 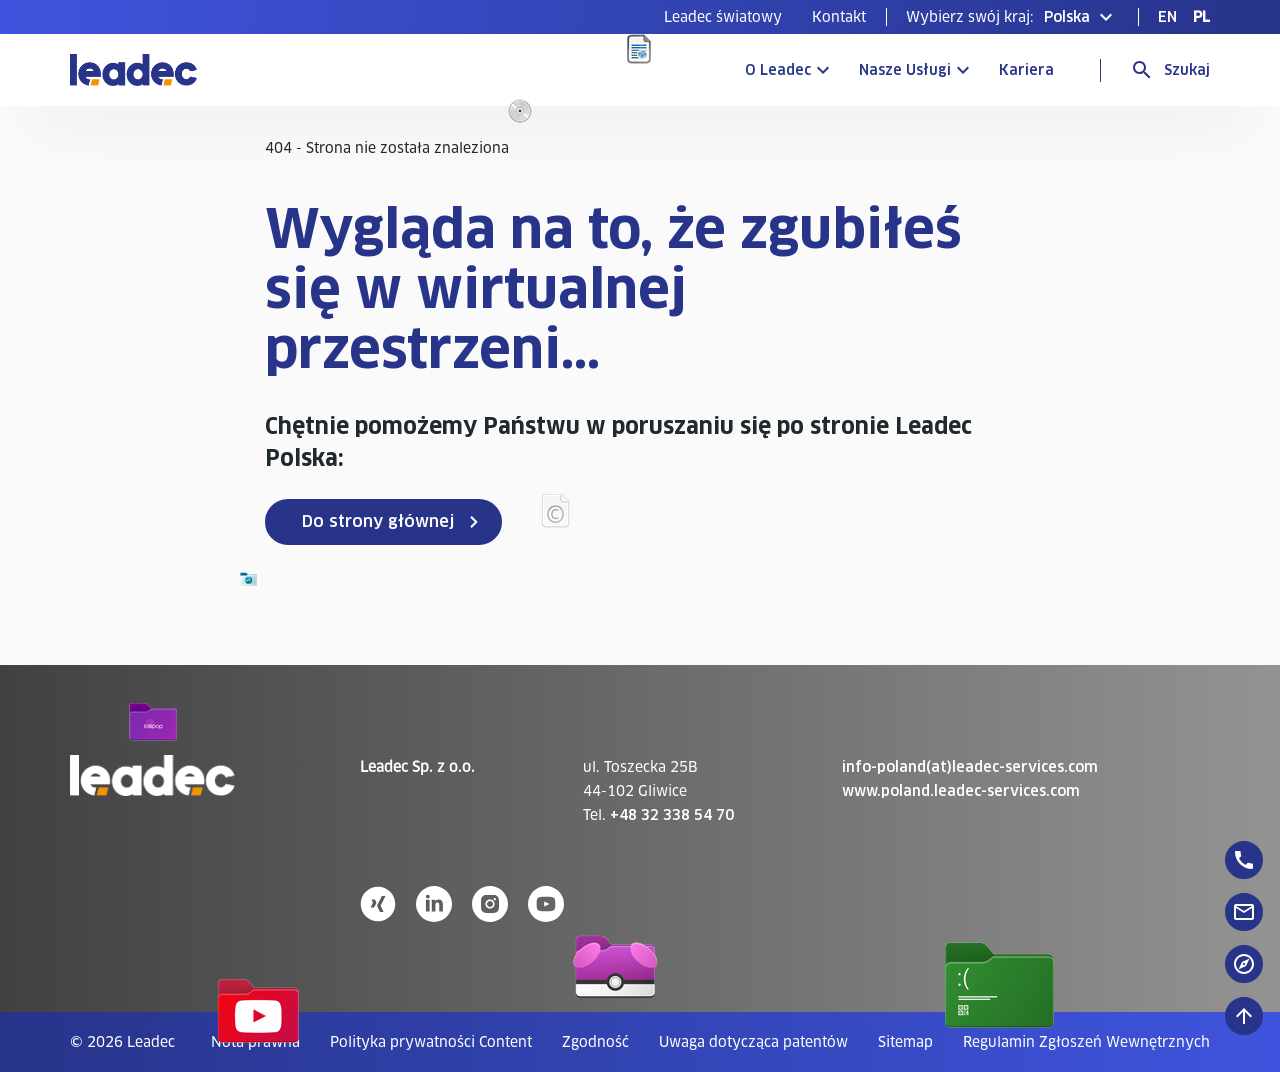 What do you see at coordinates (639, 49) in the screenshot?
I see `open a web template document file` at bounding box center [639, 49].